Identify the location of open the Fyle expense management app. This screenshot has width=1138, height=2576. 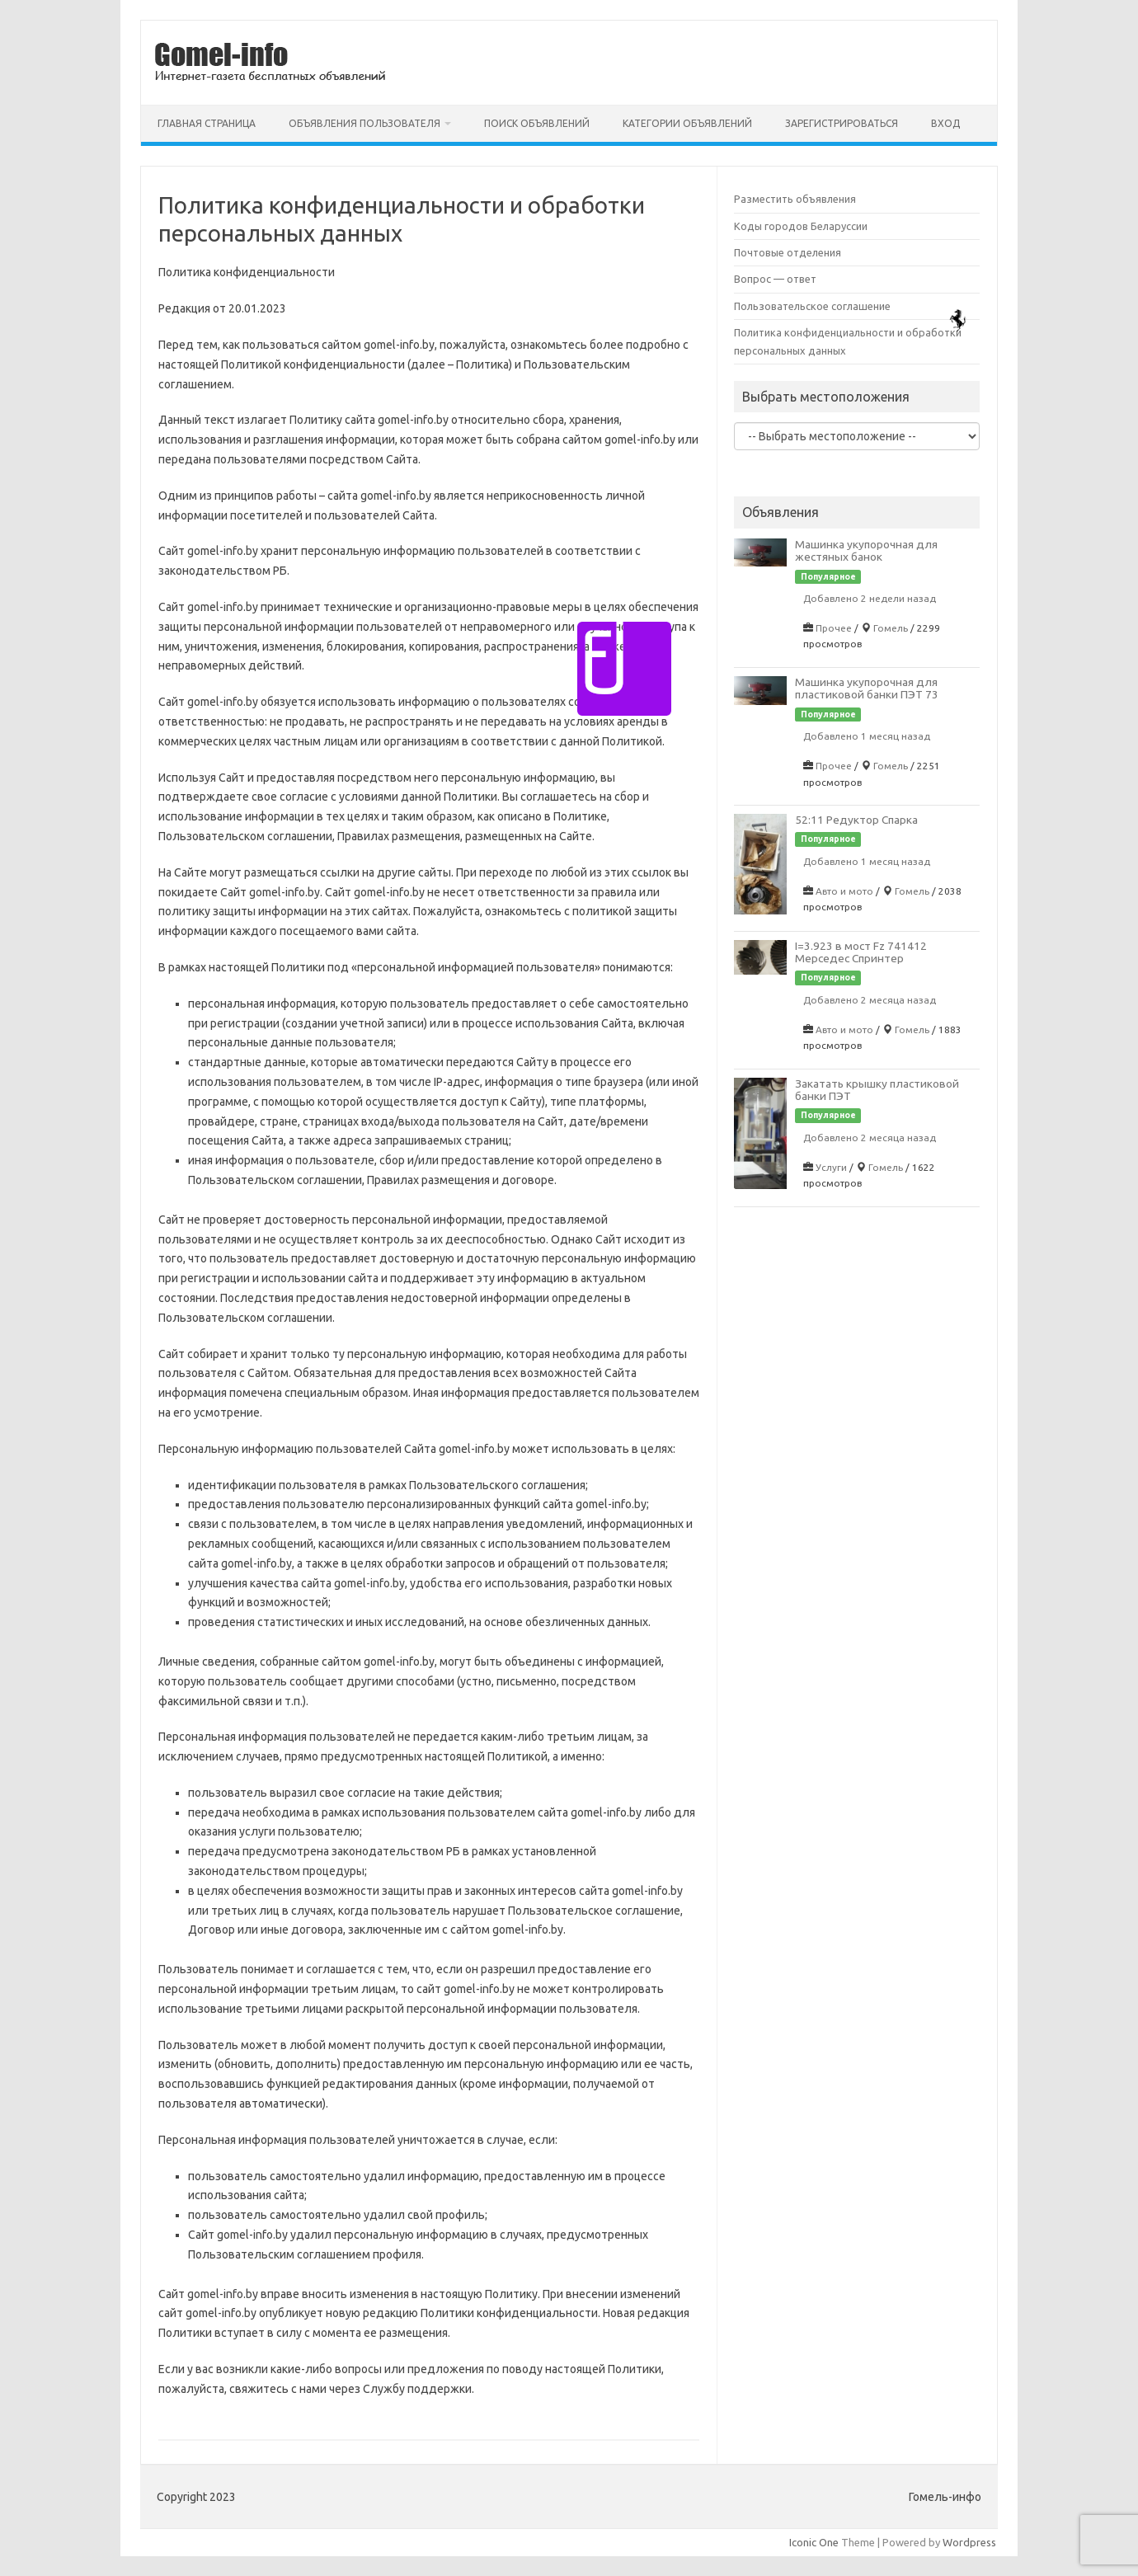
(624, 669).